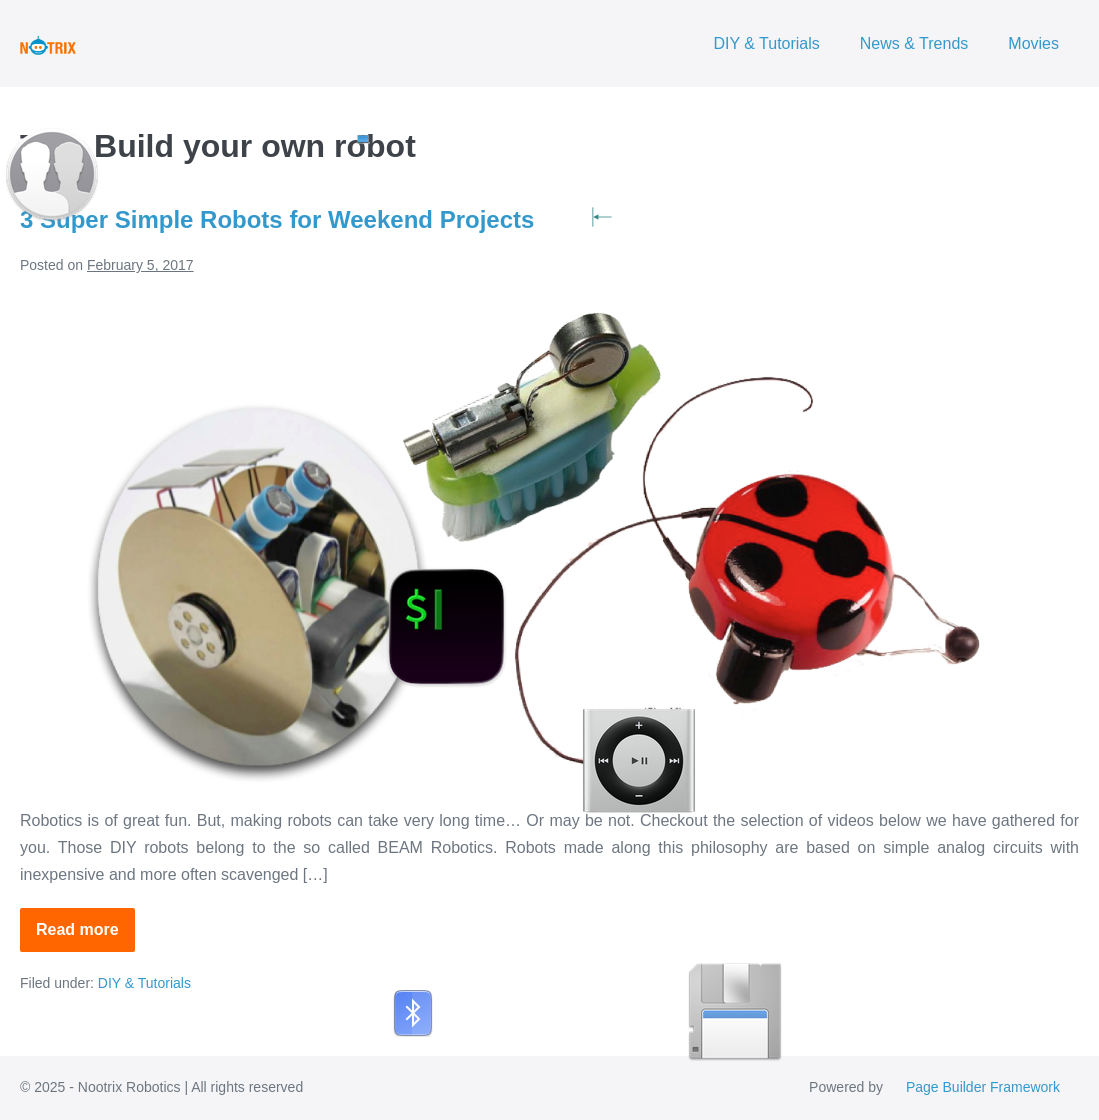  Describe the element at coordinates (52, 174) in the screenshot. I see `manage user groups` at that location.